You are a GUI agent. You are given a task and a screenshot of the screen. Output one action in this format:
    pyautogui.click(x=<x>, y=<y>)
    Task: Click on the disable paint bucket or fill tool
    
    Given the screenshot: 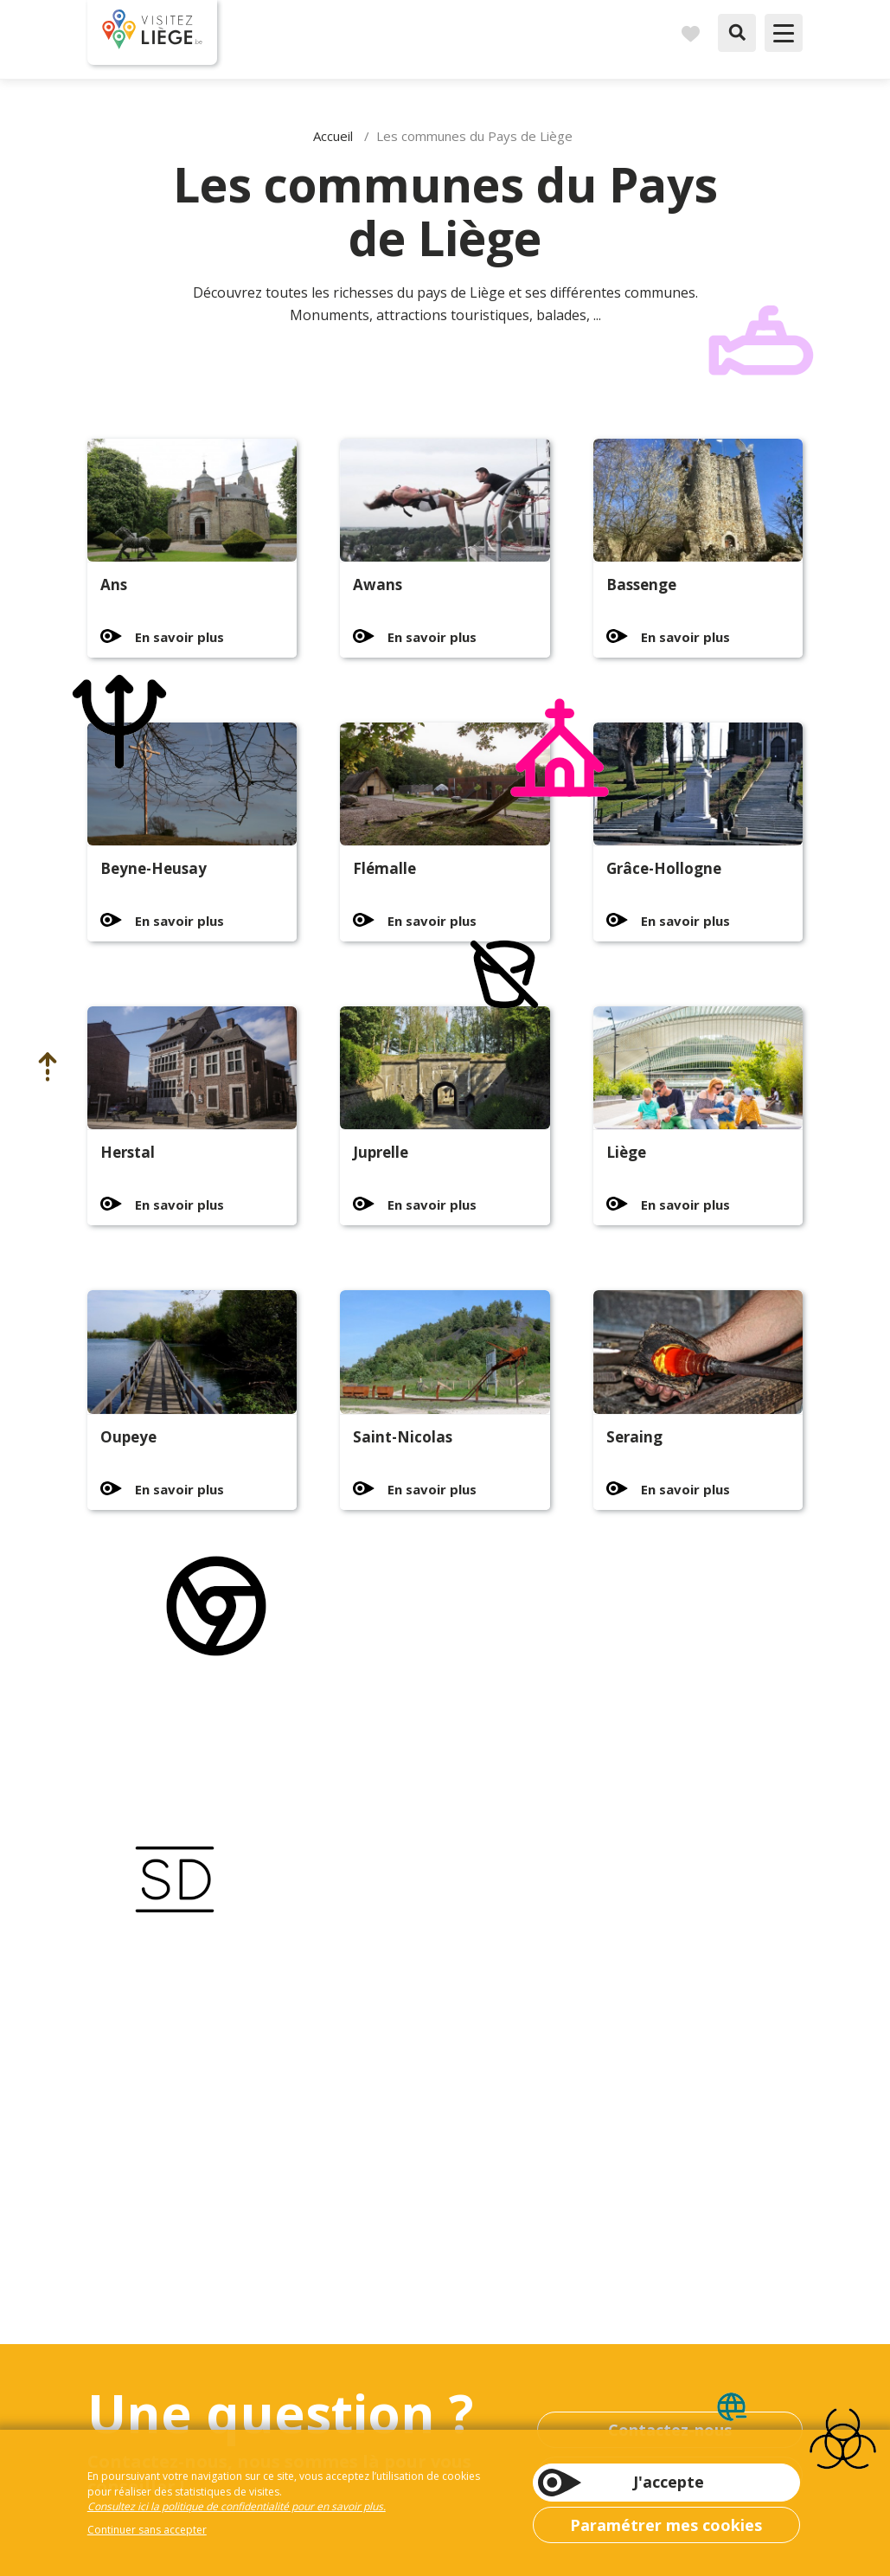 What is the action you would take?
    pyautogui.click(x=504, y=974)
    